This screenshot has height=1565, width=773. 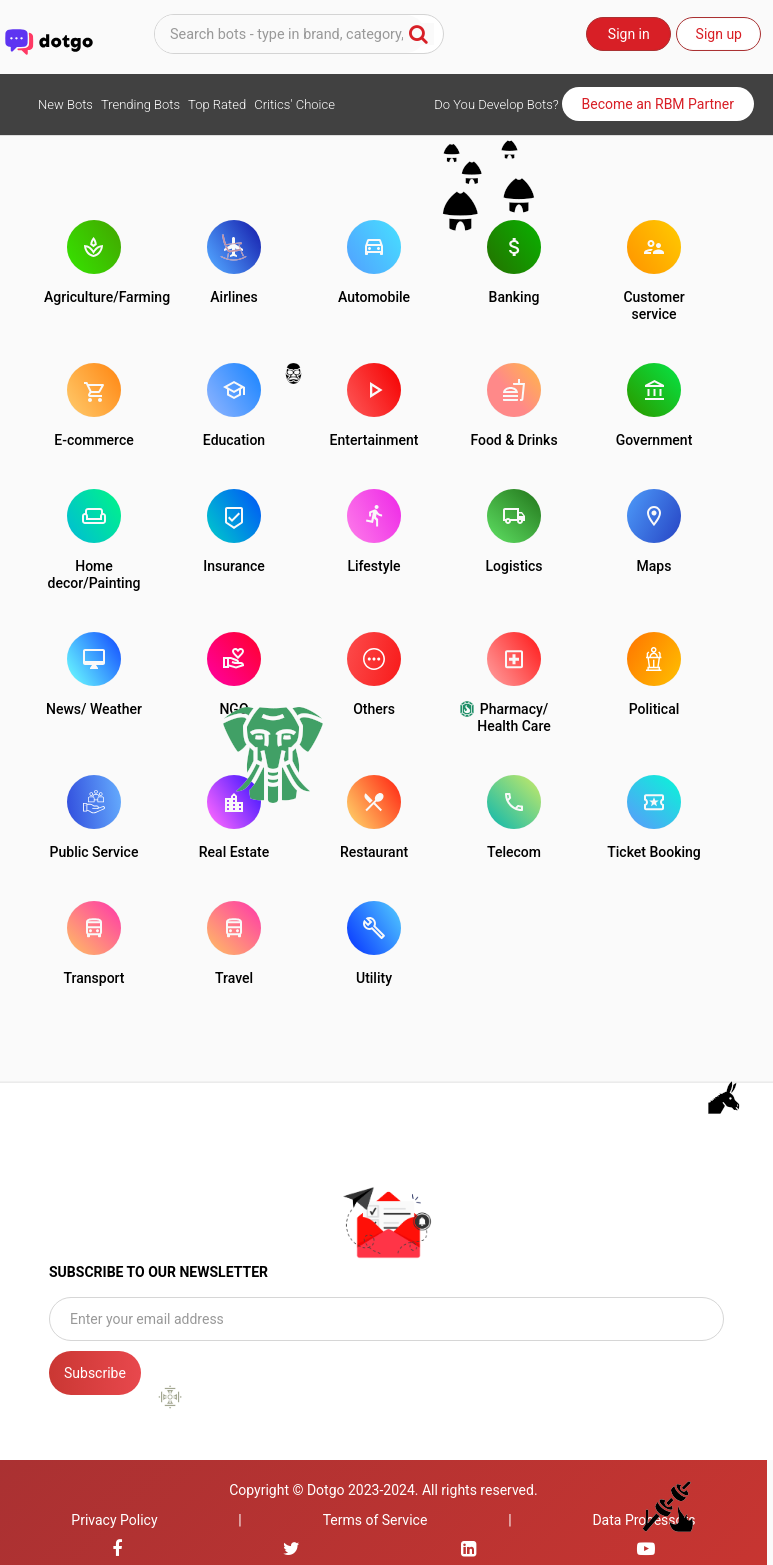 What do you see at coordinates (233, 247) in the screenshot?
I see `browse furniture or home decor items` at bounding box center [233, 247].